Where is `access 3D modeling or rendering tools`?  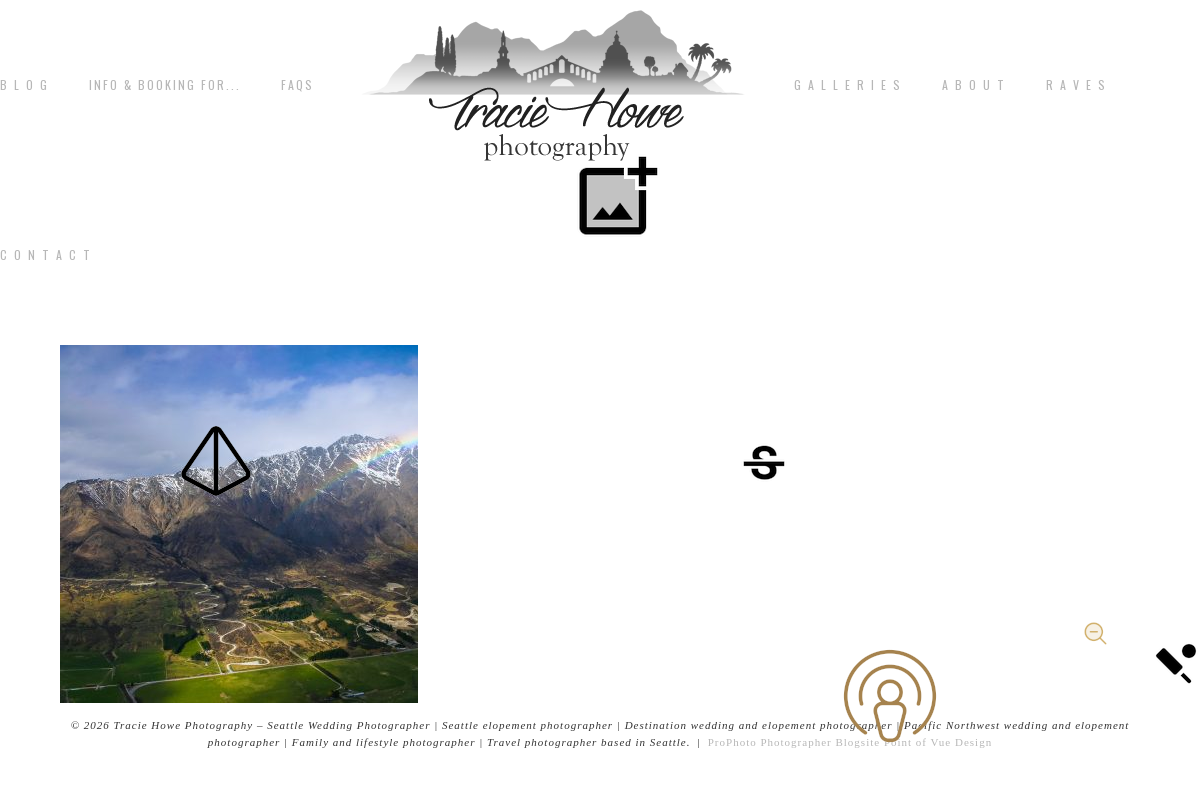 access 3D modeling or rendering tools is located at coordinates (216, 461).